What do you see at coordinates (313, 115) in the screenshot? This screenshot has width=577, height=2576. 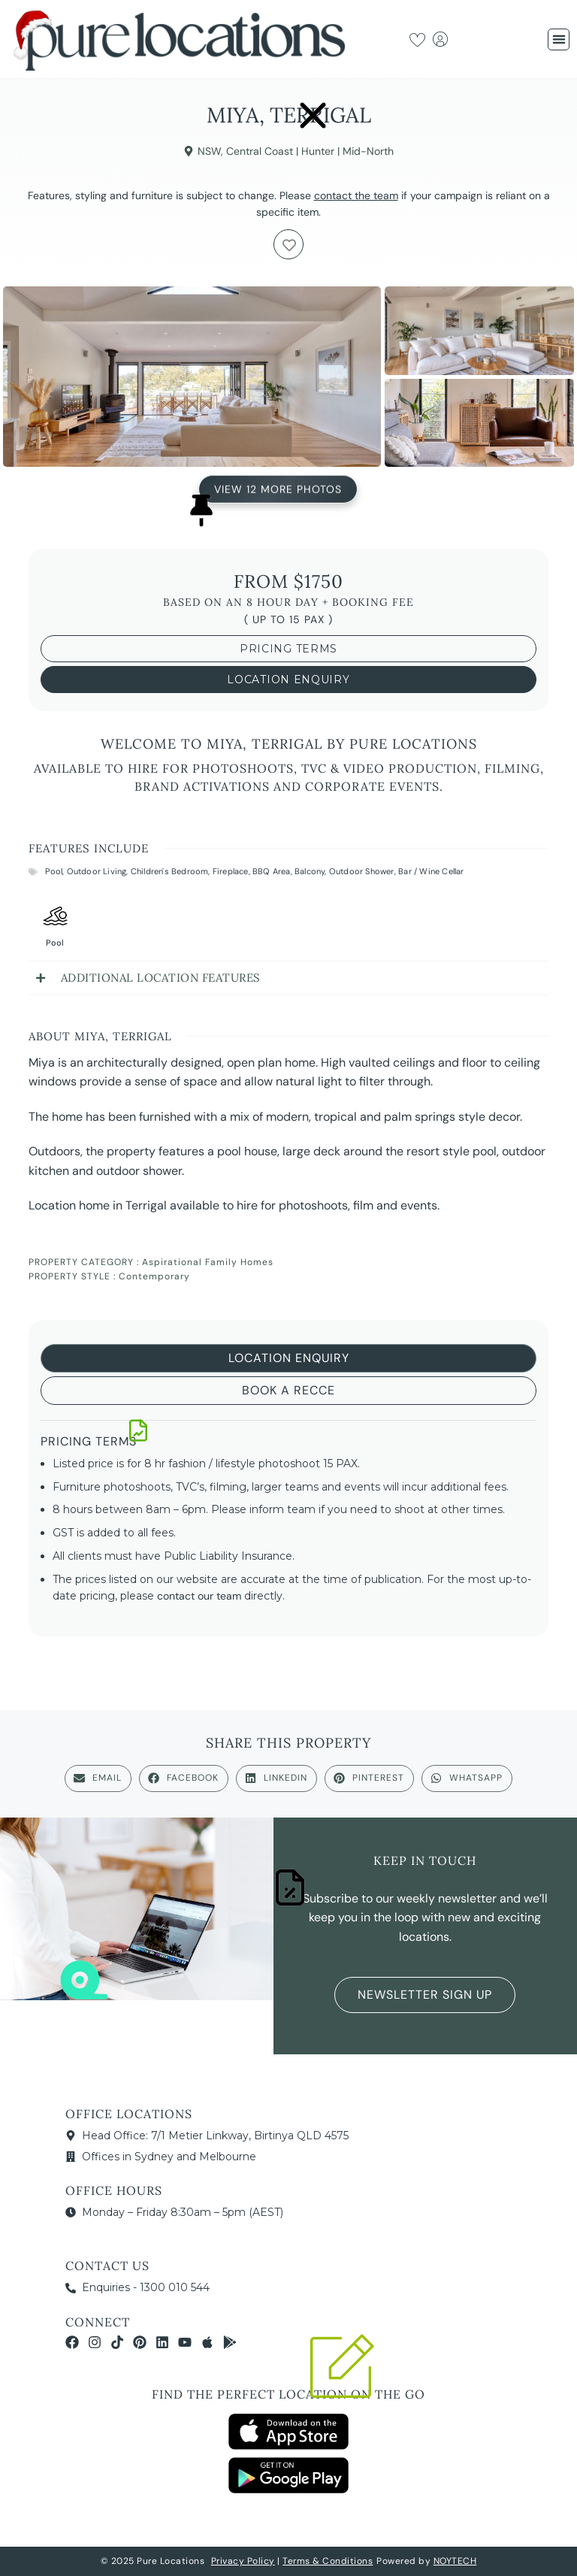 I see `close a window or dialog` at bounding box center [313, 115].